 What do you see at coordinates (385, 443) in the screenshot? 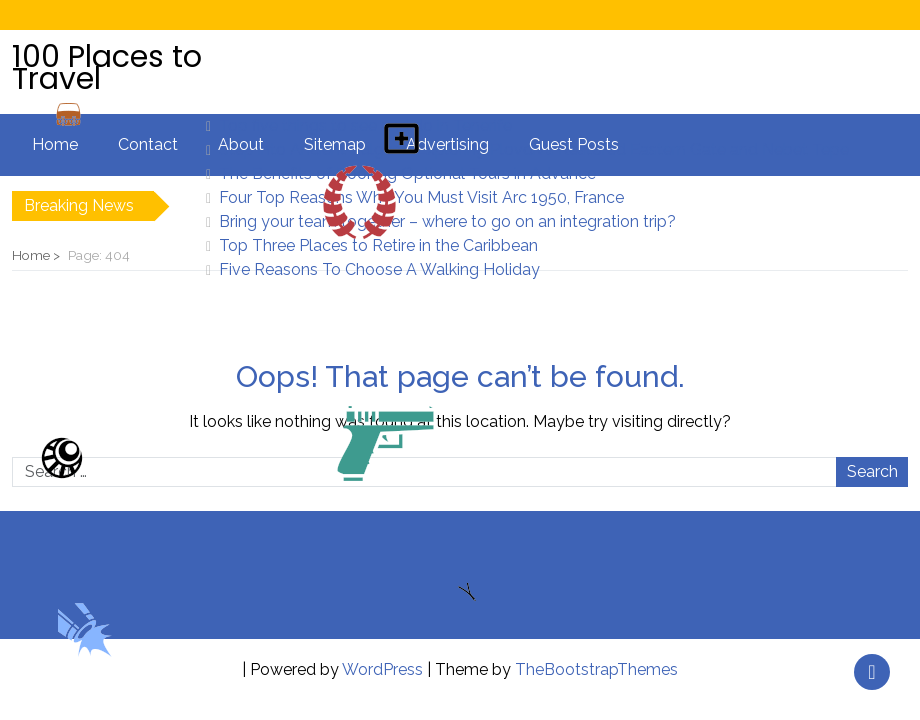
I see `access weapons inventory in game` at bounding box center [385, 443].